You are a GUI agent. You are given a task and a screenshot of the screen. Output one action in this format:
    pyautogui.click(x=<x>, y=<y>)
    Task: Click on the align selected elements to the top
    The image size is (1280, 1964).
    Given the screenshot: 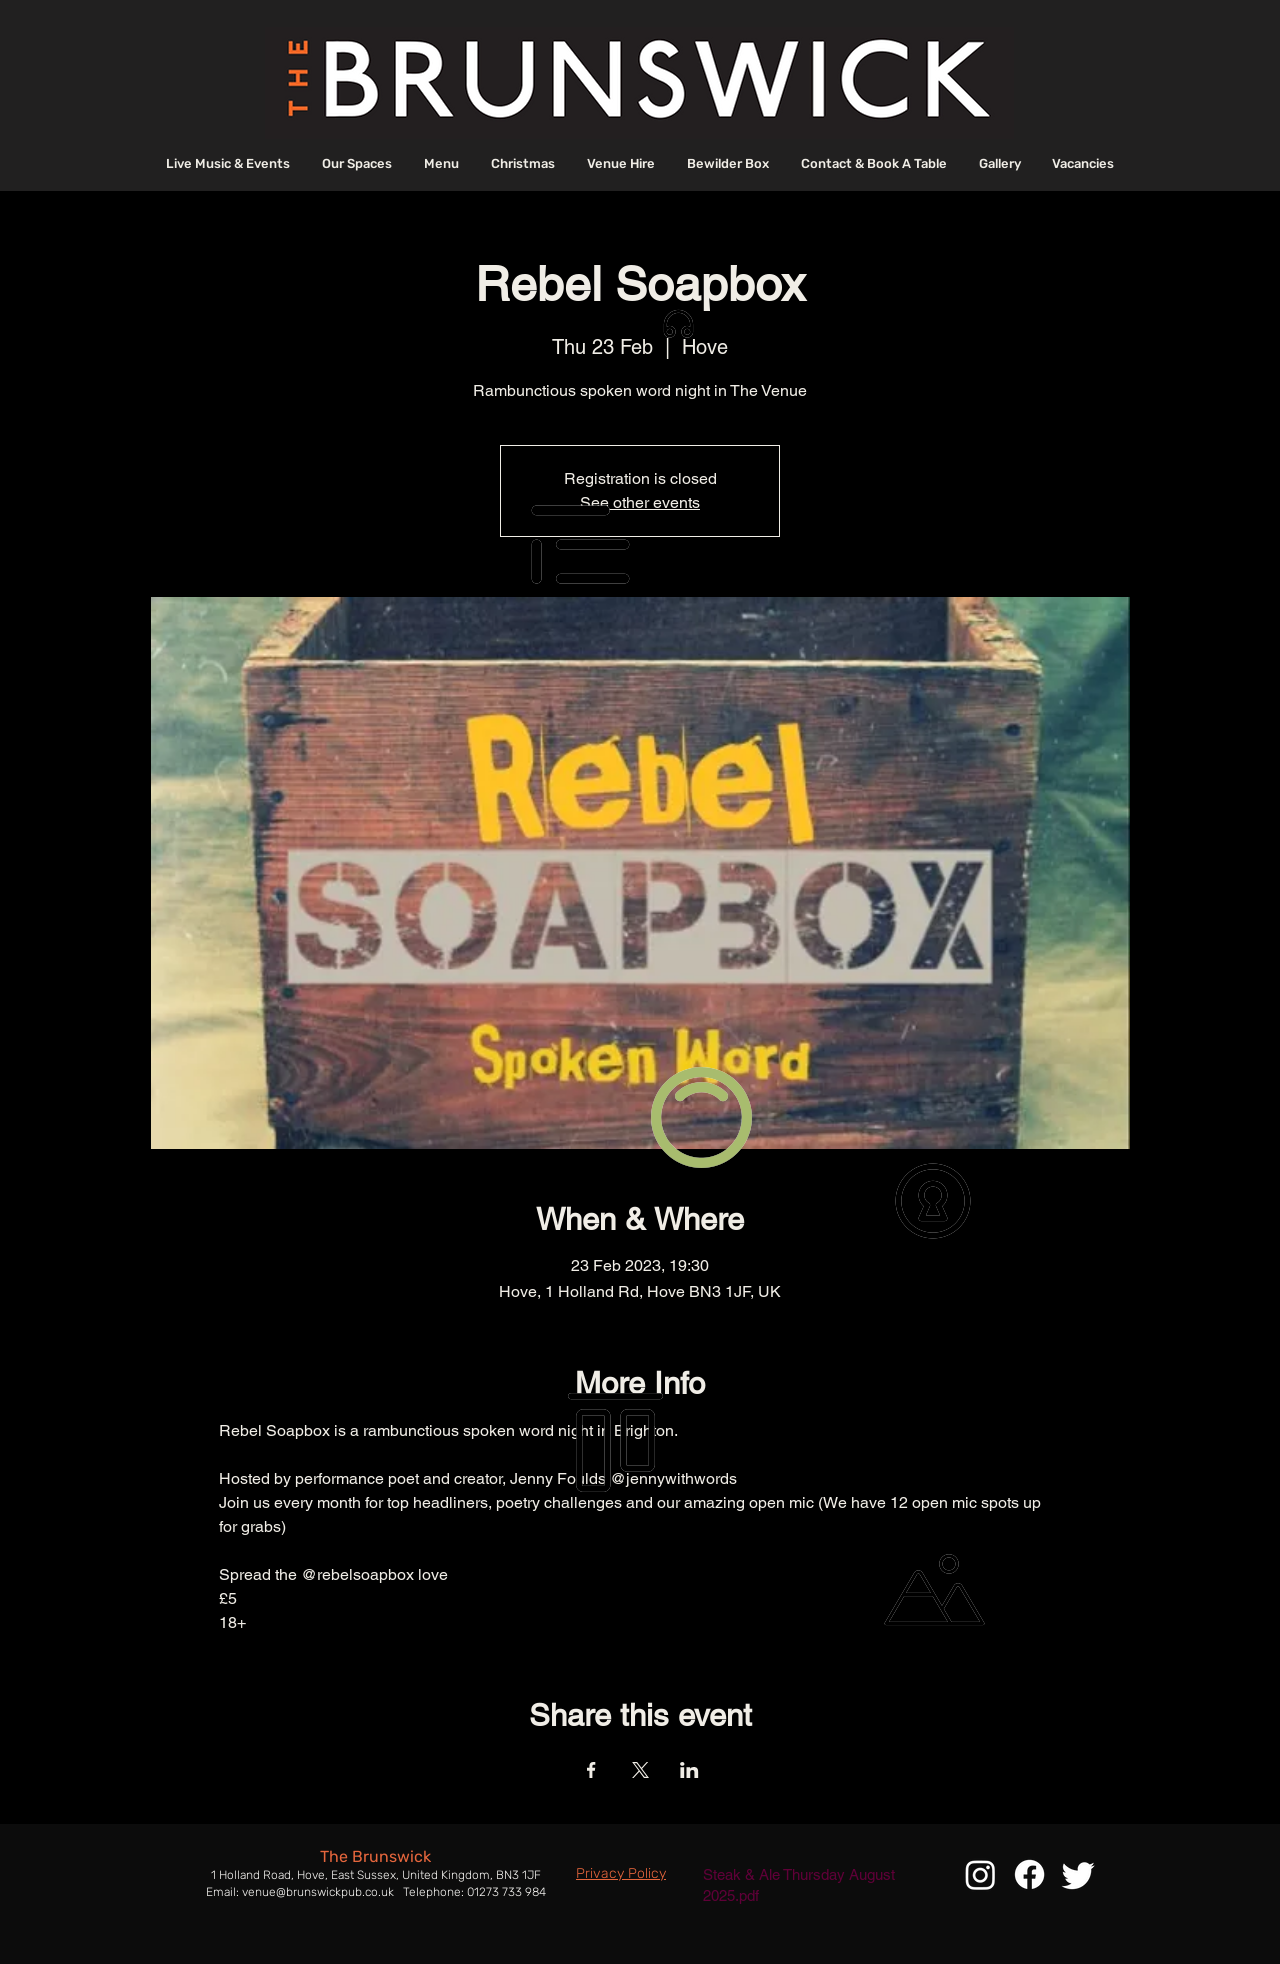 What is the action you would take?
    pyautogui.click(x=615, y=1440)
    